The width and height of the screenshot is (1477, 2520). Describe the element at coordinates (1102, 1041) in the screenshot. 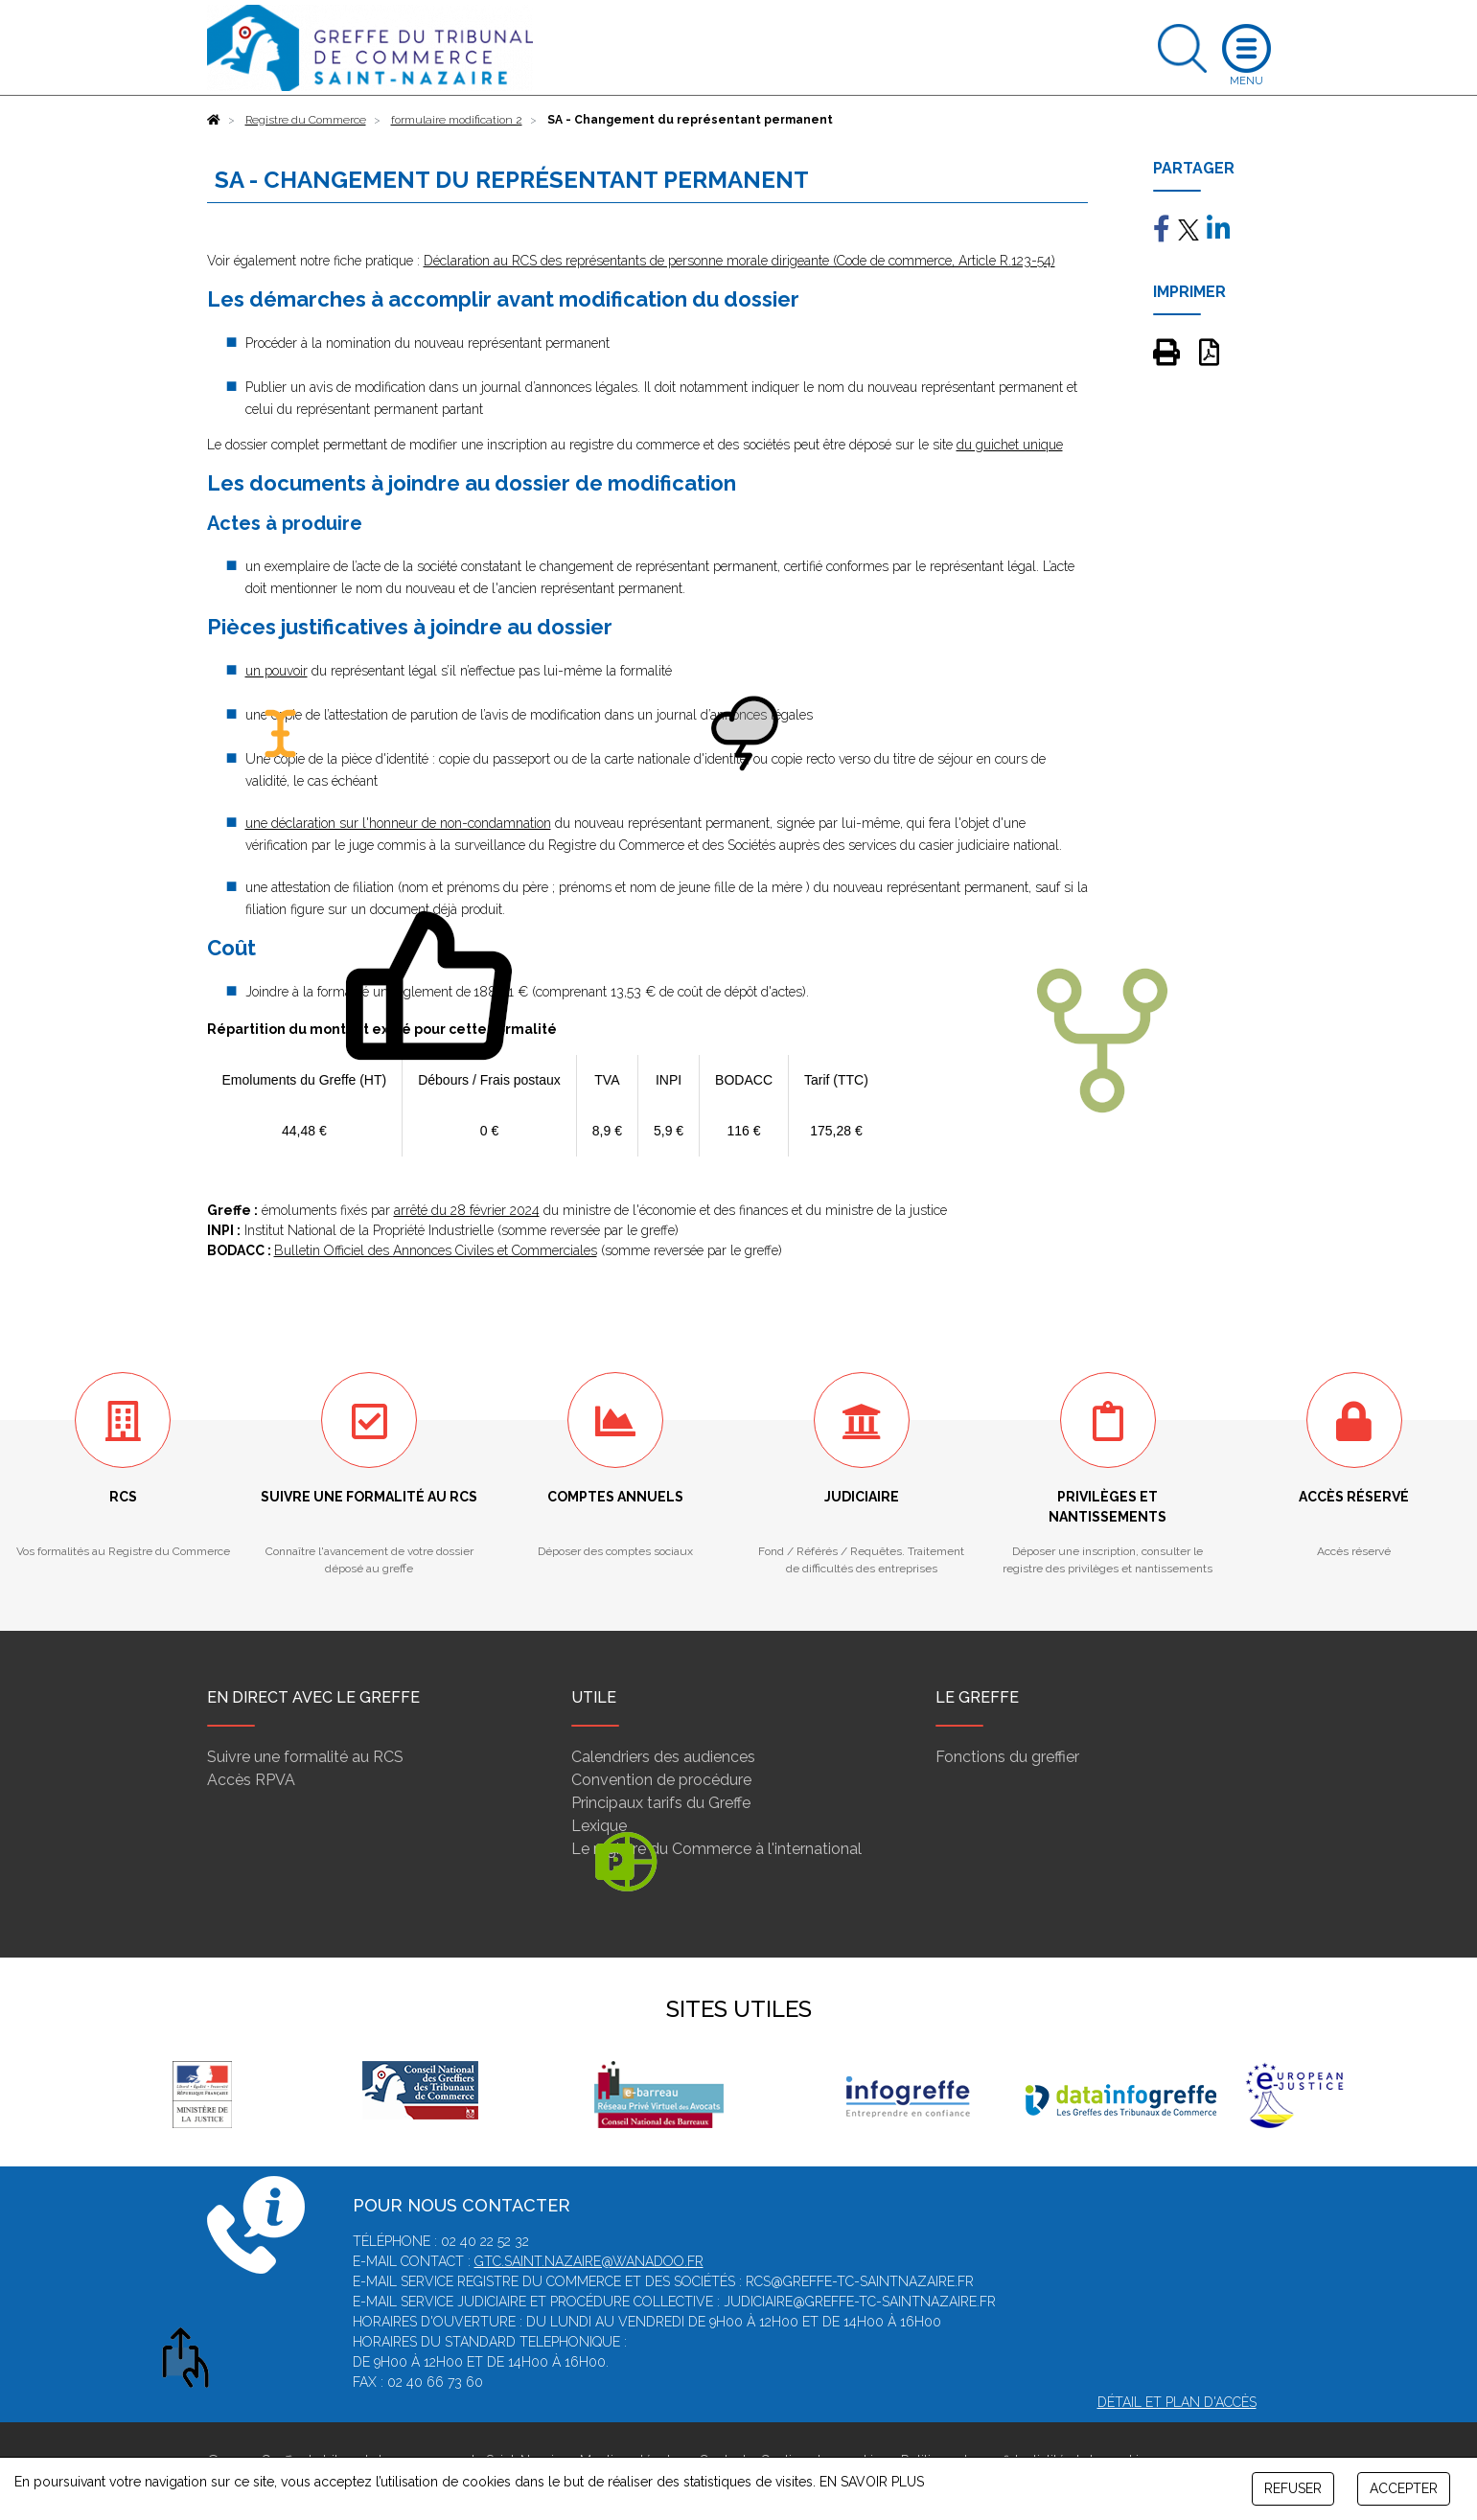

I see `fork this repository` at that location.